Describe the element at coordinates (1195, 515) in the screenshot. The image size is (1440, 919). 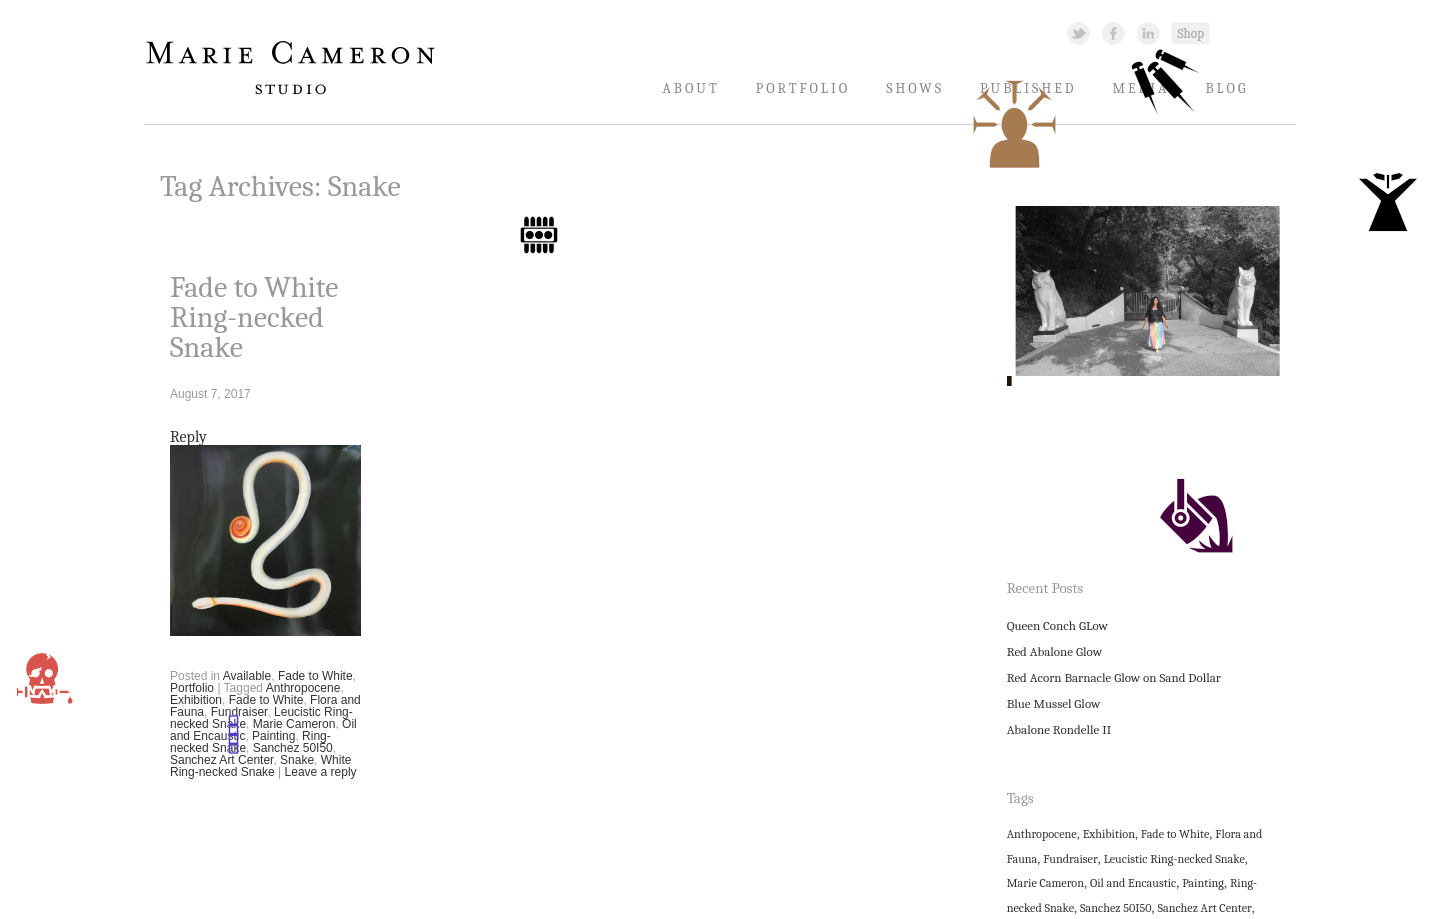
I see `pour molten metal in a crafting game` at that location.